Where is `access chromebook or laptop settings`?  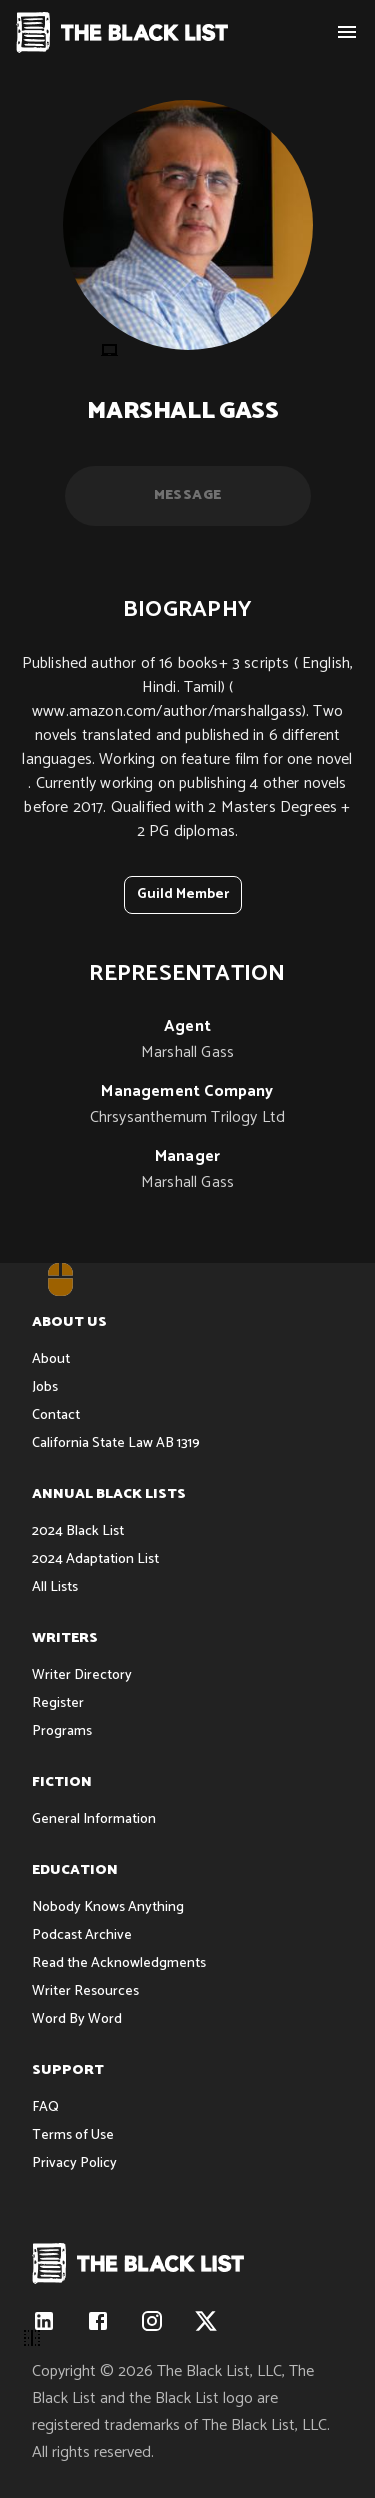
access chromebook or laptop settings is located at coordinates (109, 350).